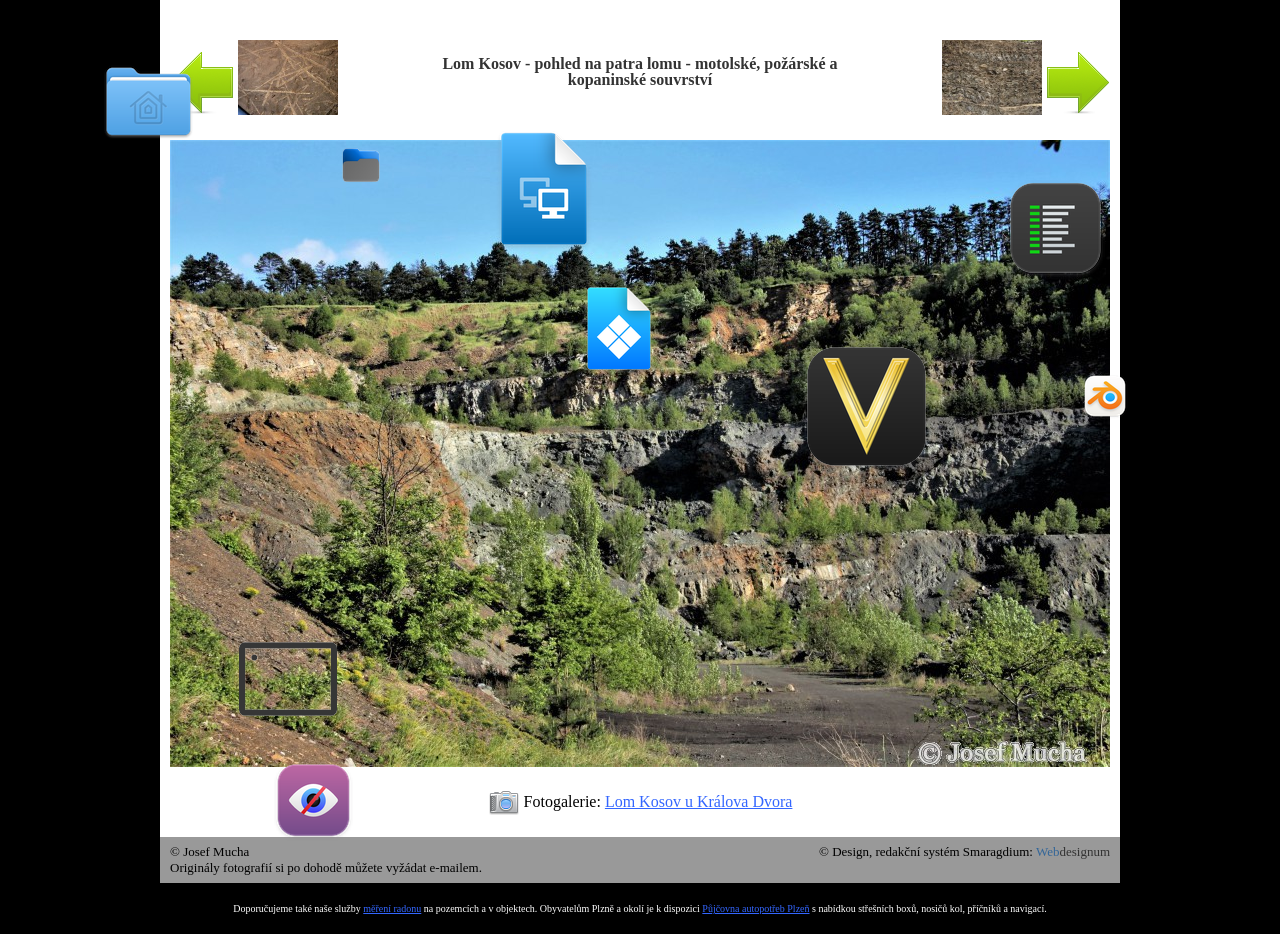 The width and height of the screenshot is (1280, 934). I want to click on open HomeKit accessories and settings folder, so click(148, 101).